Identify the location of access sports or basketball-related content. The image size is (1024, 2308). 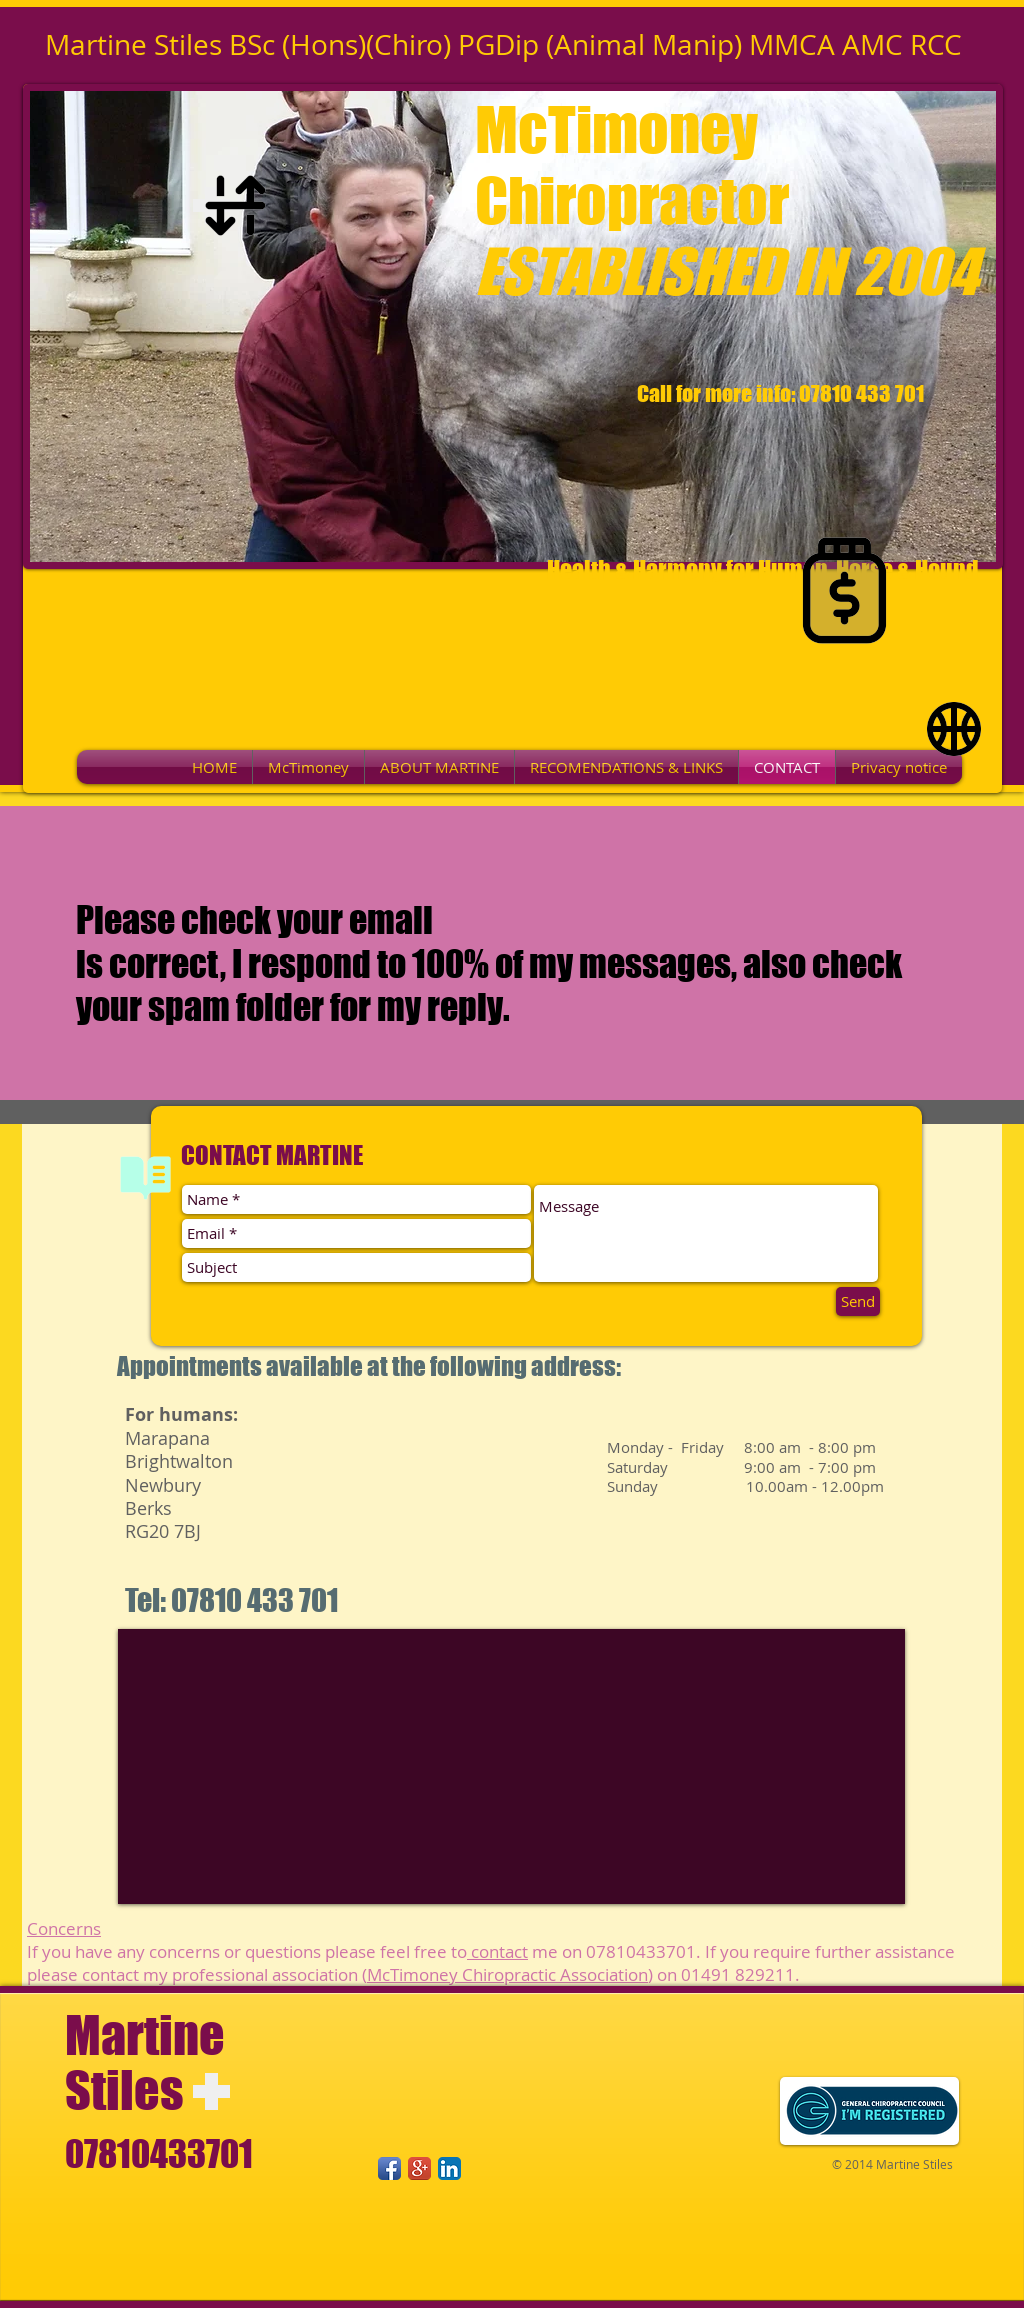
(954, 729).